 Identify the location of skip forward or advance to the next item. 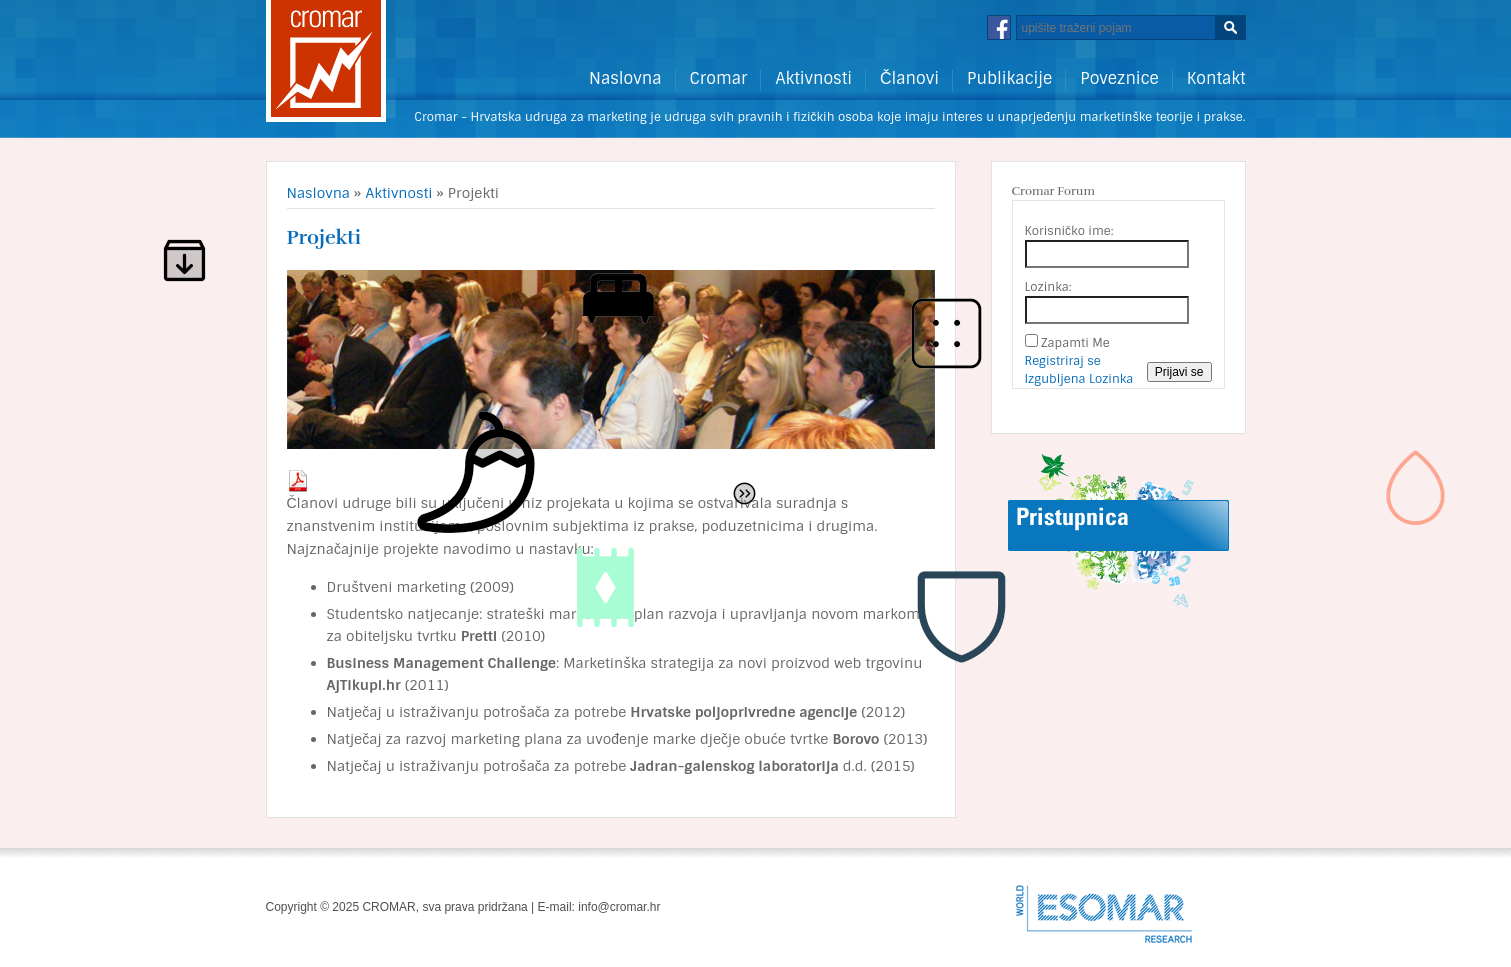
(744, 493).